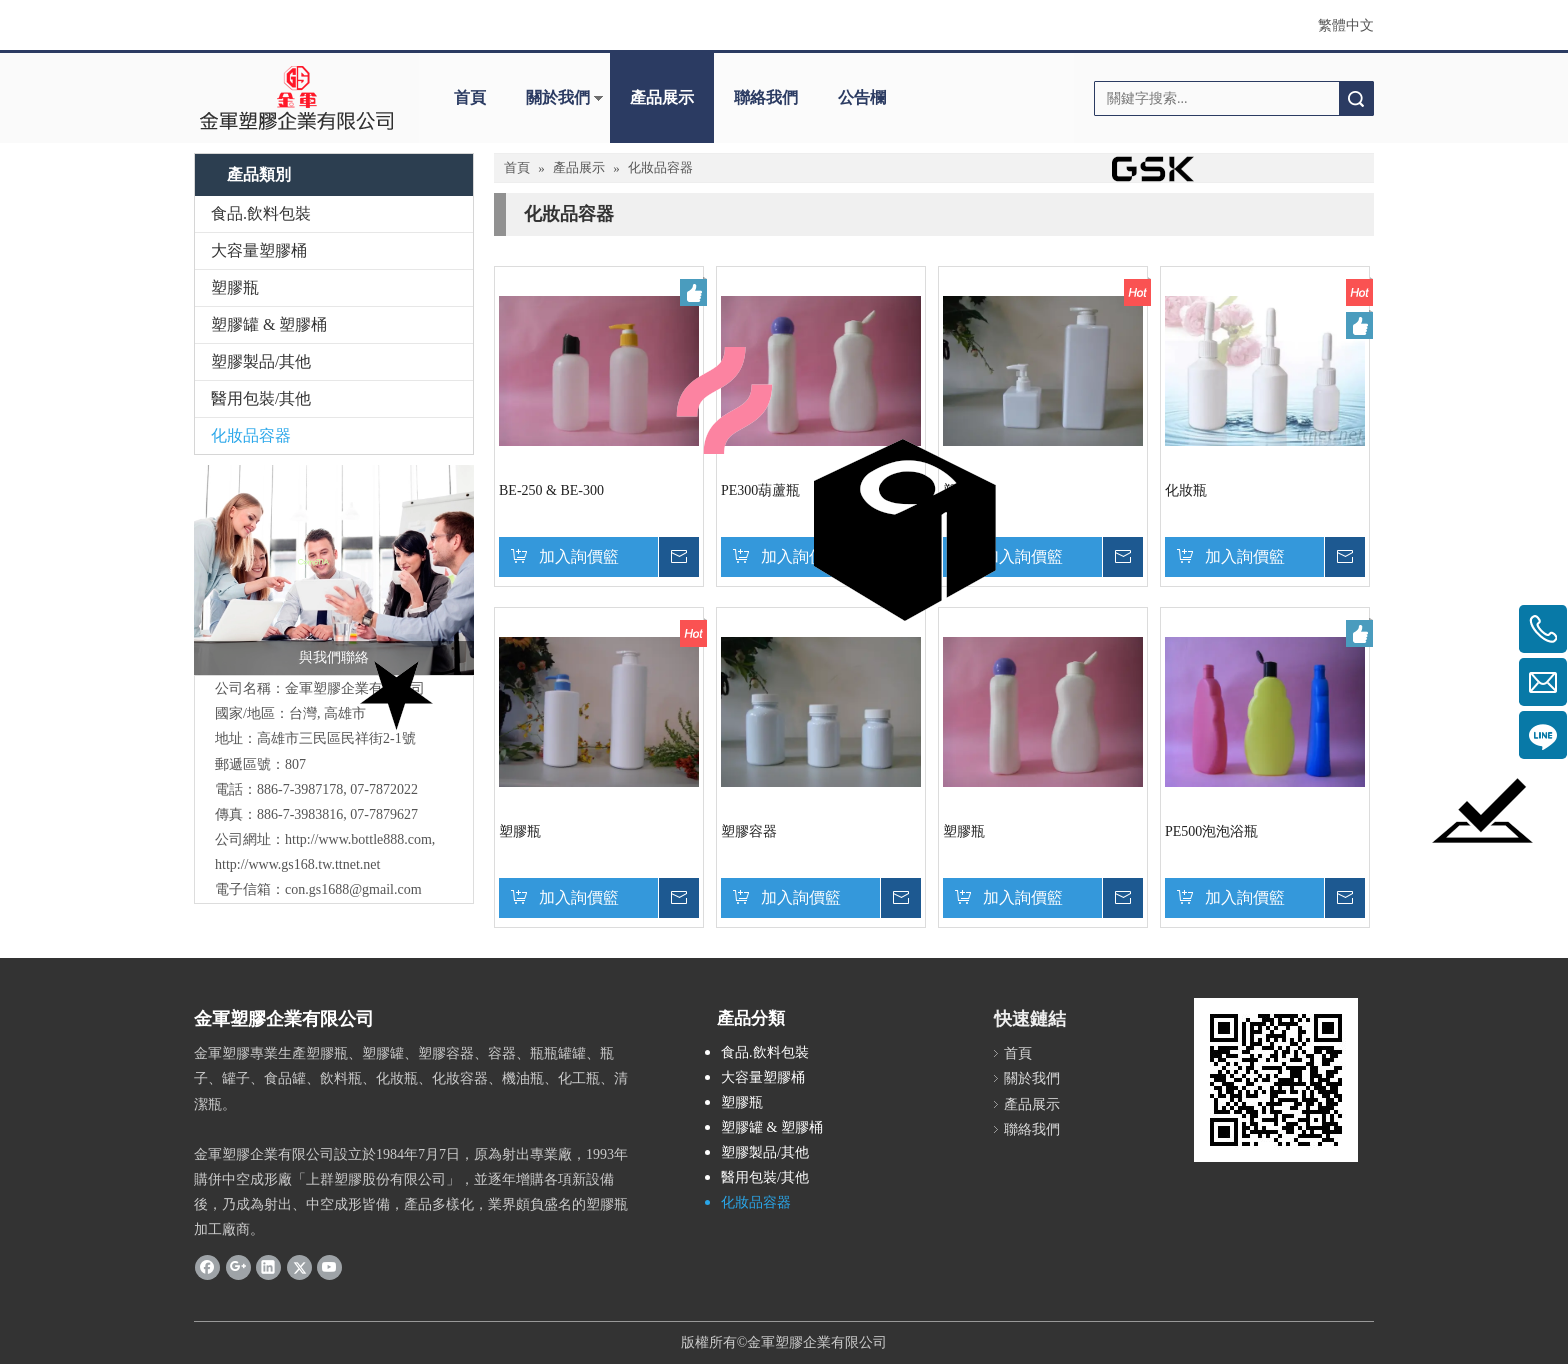 The height and width of the screenshot is (1364, 1568). What do you see at coordinates (313, 562) in the screenshot?
I see `CompTIA official logo` at bounding box center [313, 562].